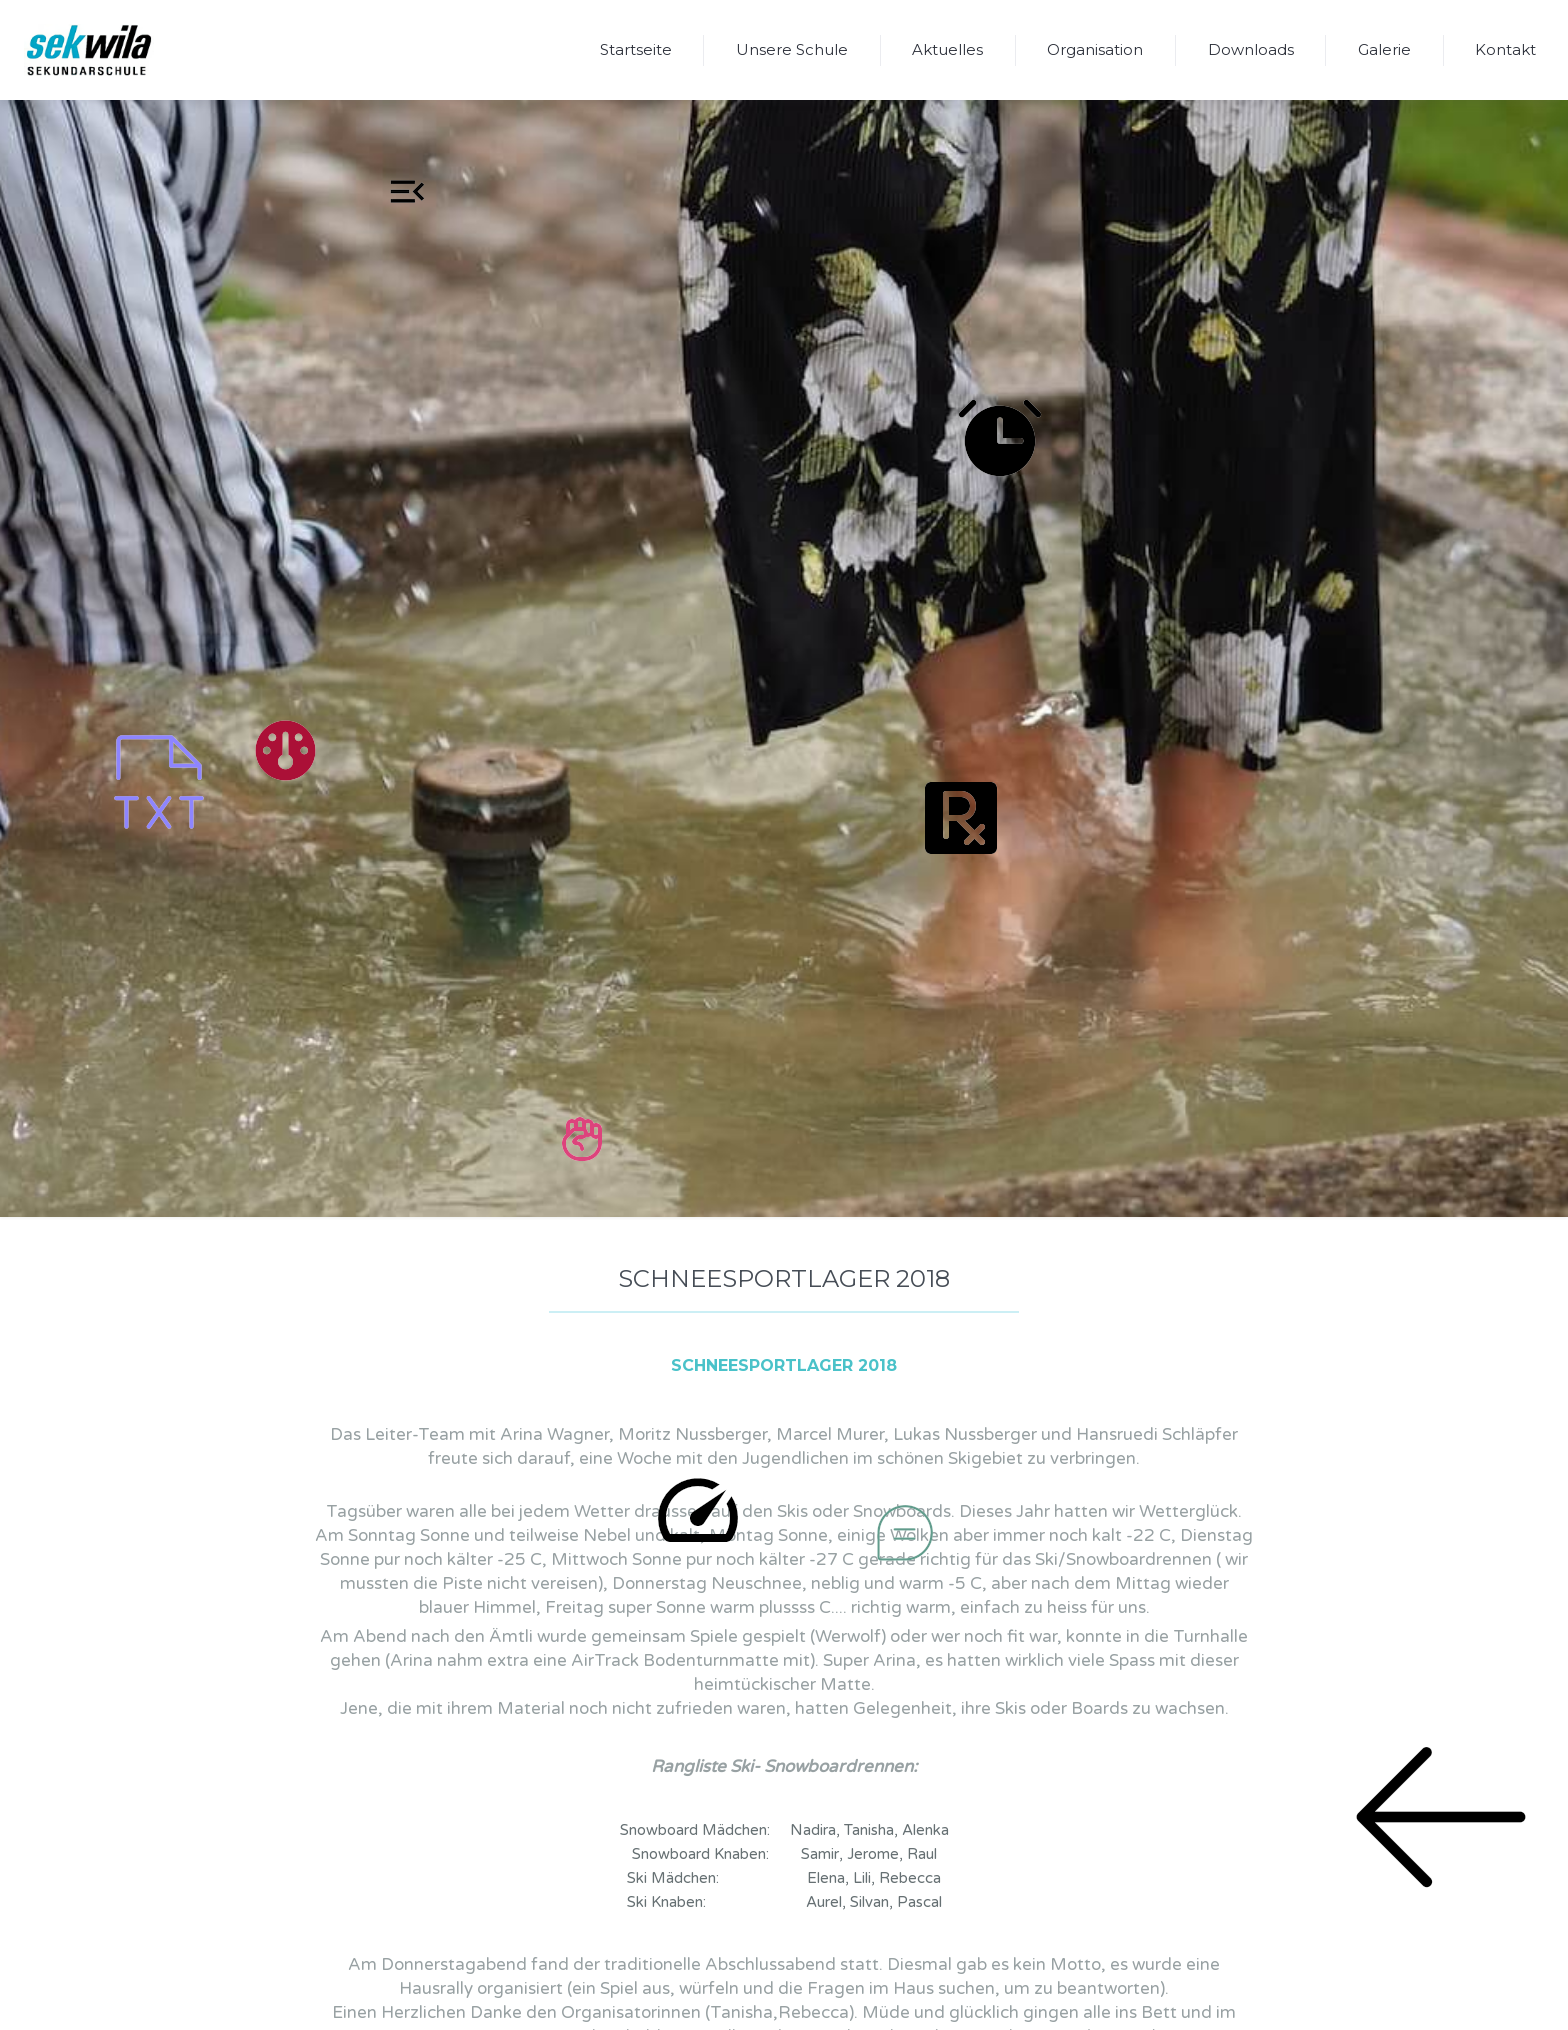 The width and height of the screenshot is (1568, 2030). Describe the element at coordinates (159, 786) in the screenshot. I see `open a text file` at that location.